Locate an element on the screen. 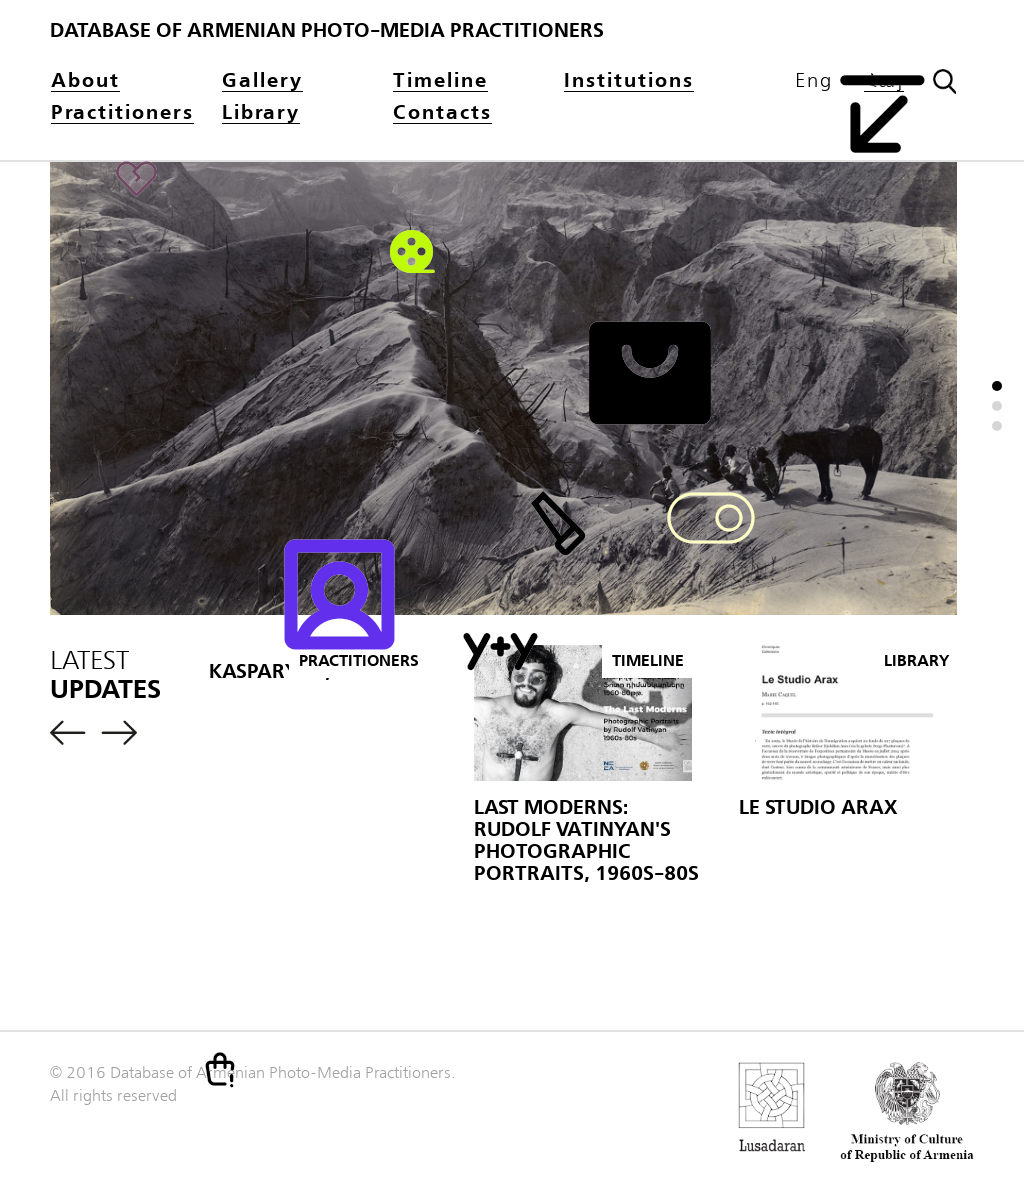  move item to bottom-left corner is located at coordinates (879, 114).